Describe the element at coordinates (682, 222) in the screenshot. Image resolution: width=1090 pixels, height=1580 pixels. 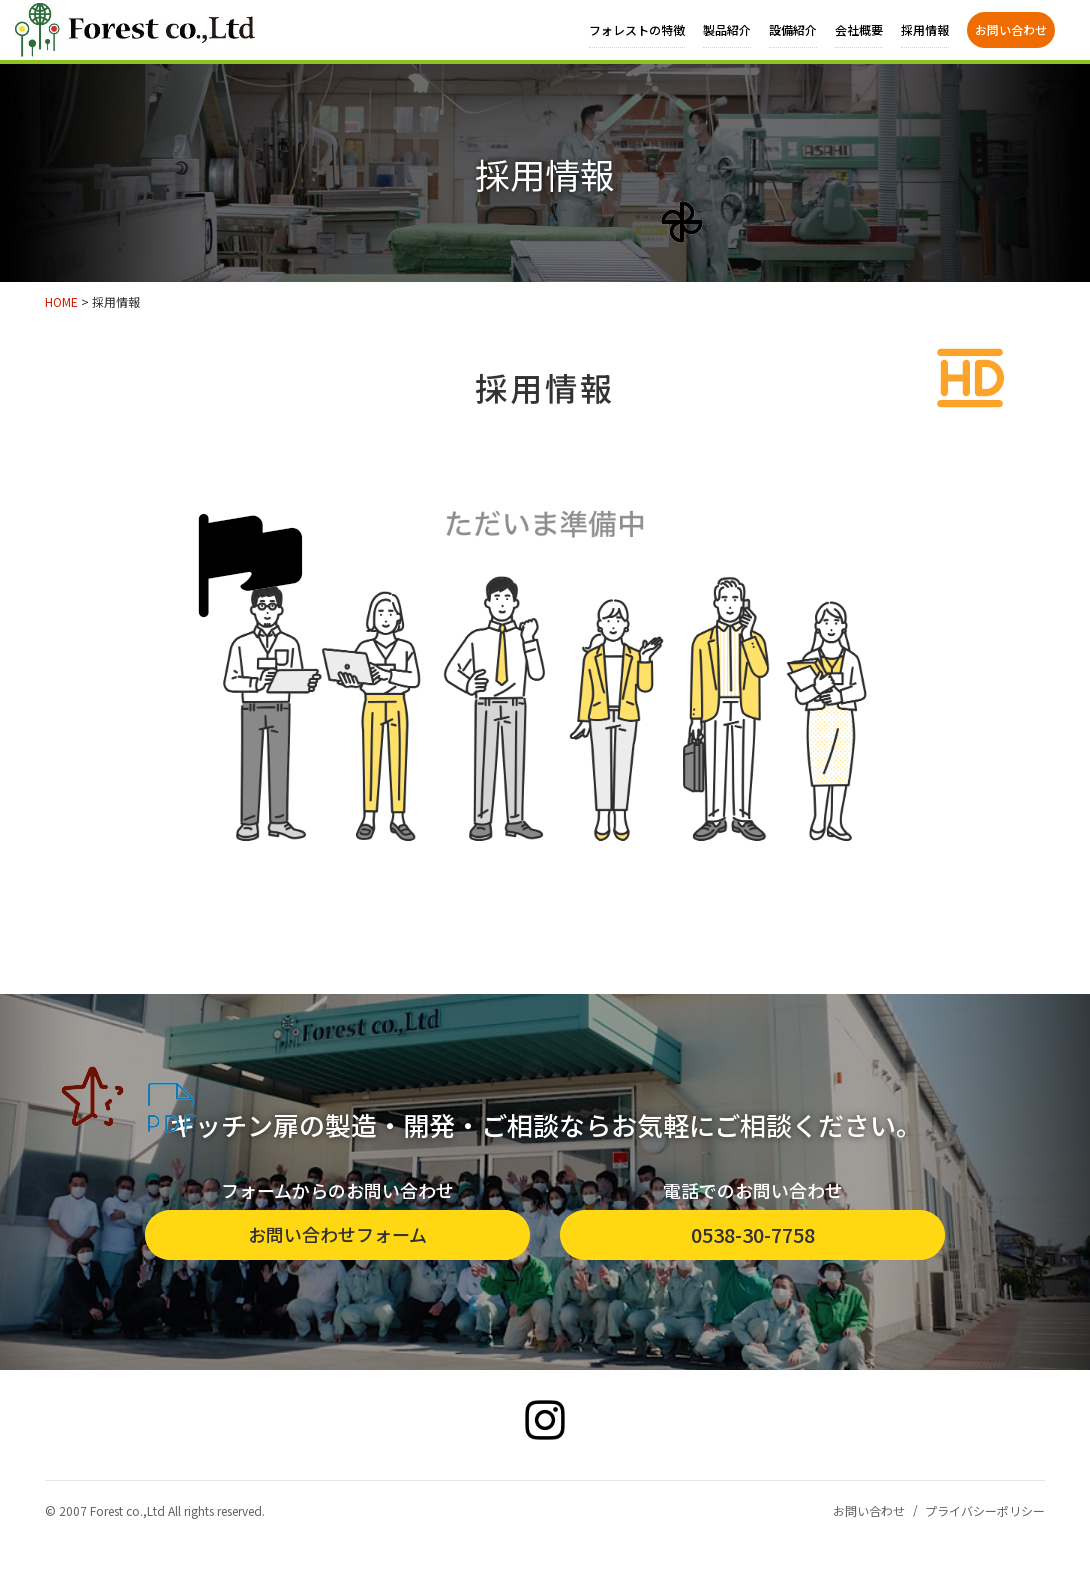
I see `access renewable energy settings` at that location.